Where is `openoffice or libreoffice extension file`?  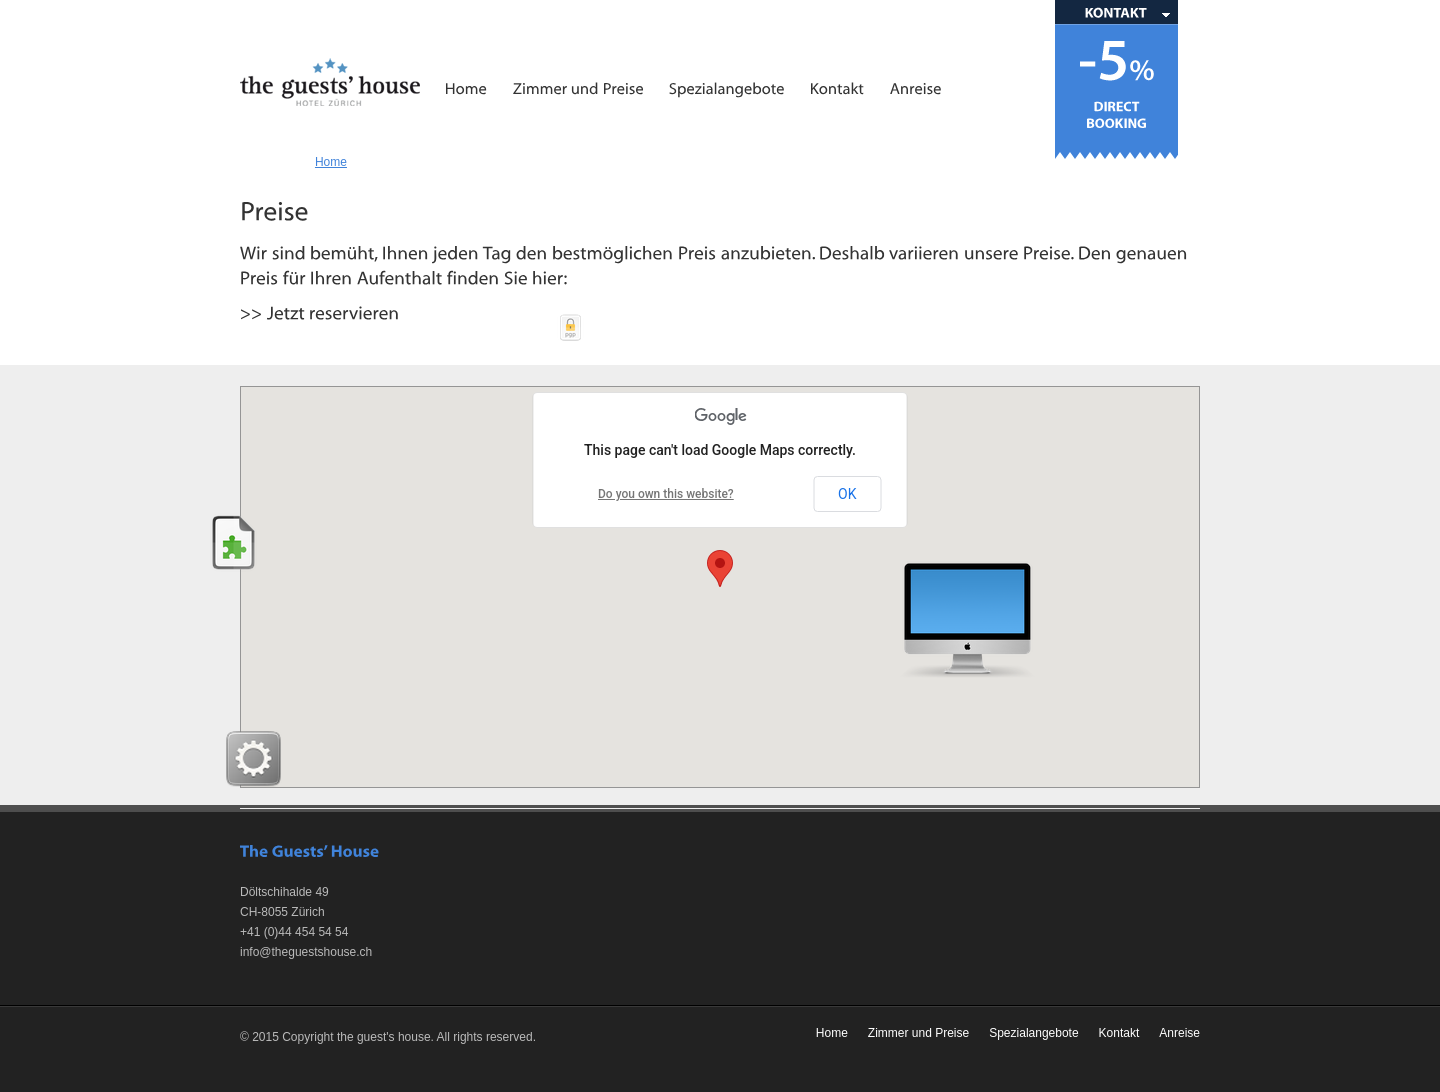 openoffice or libreoffice extension file is located at coordinates (233, 542).